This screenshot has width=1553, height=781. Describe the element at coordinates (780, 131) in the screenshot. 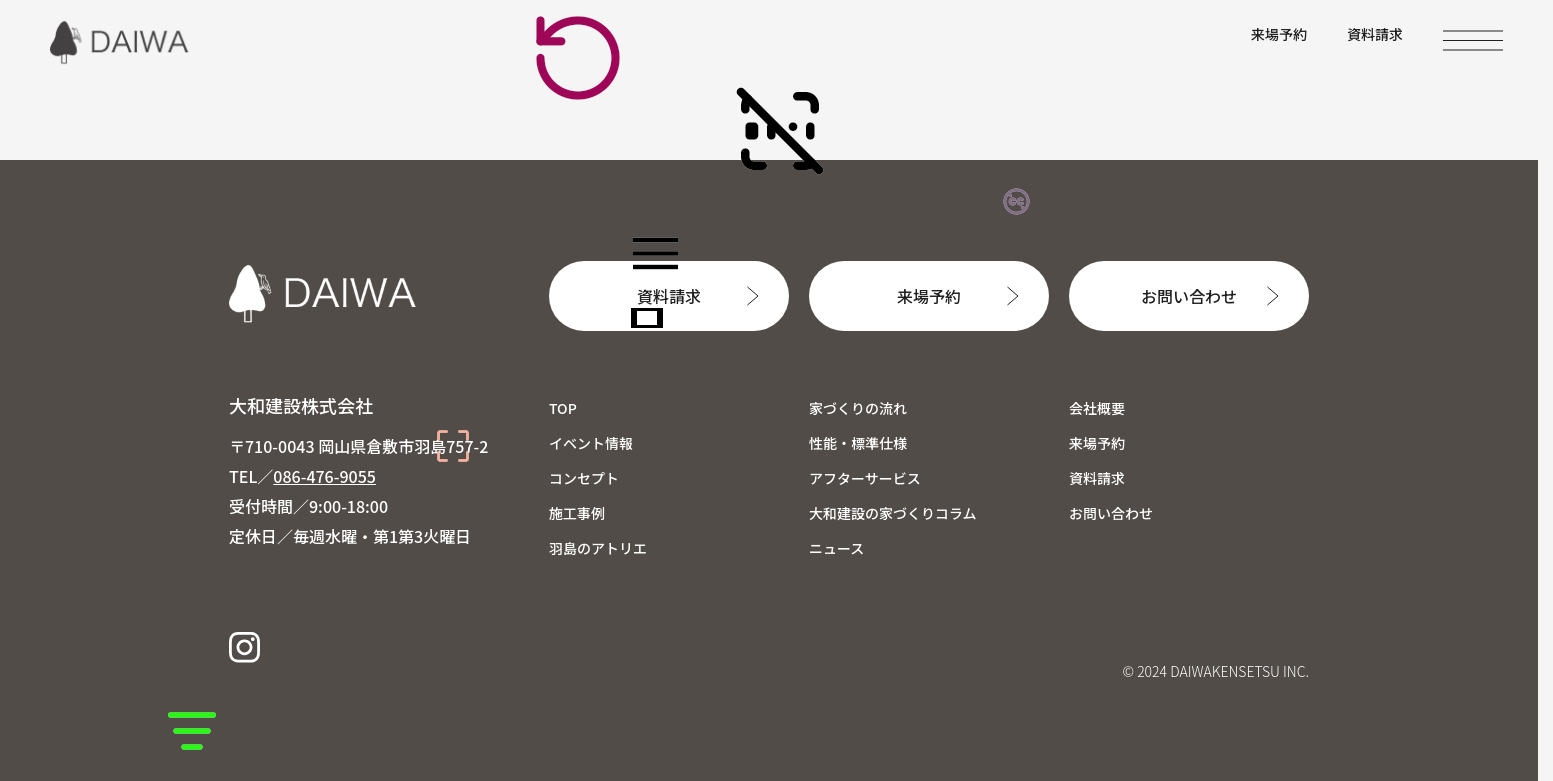

I see `barcode scanning is disabled` at that location.